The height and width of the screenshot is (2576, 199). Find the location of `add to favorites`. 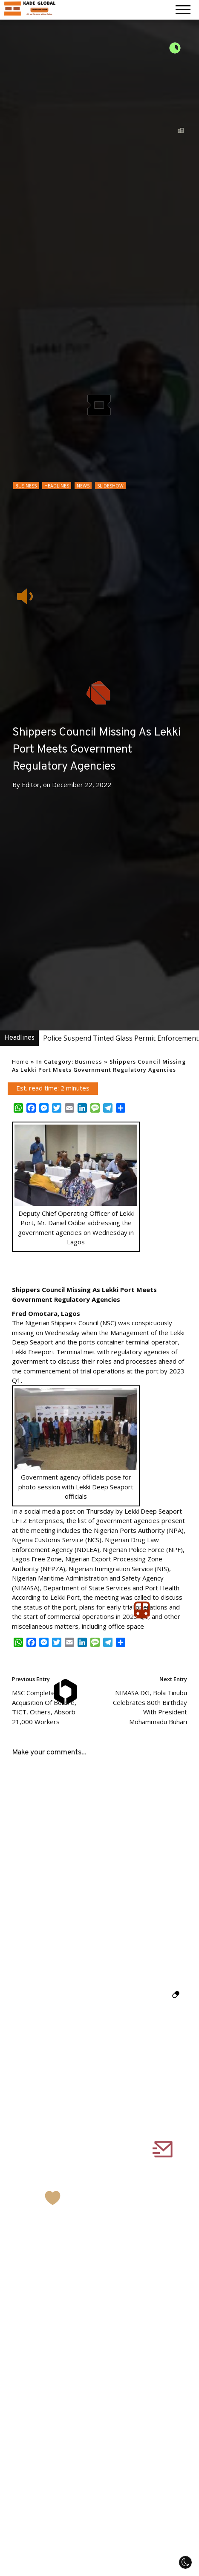

add to favorites is located at coordinates (52, 2198).